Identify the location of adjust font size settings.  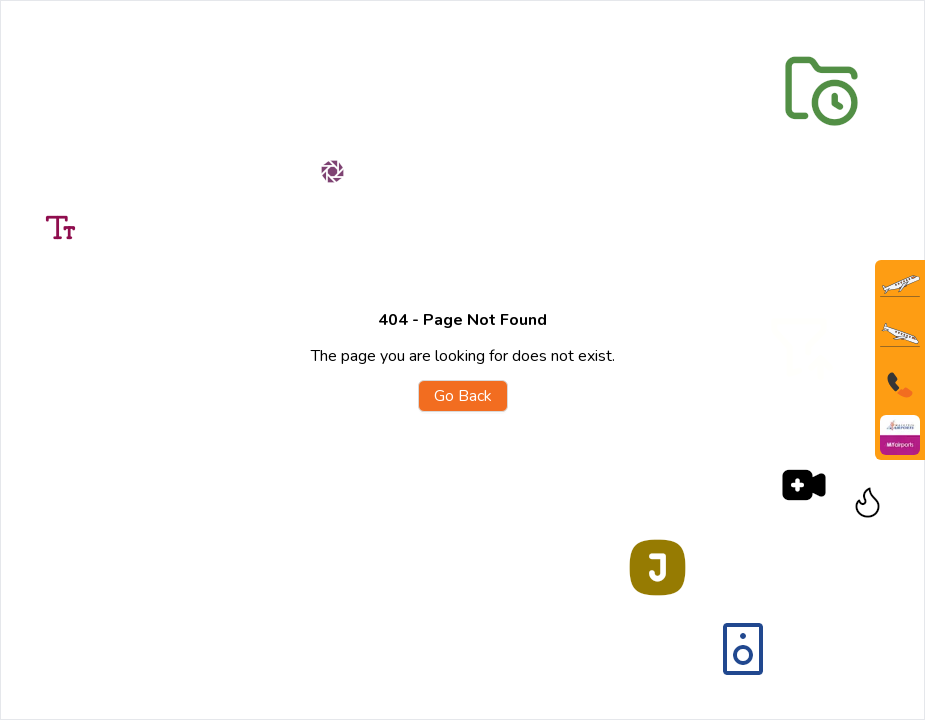
(60, 227).